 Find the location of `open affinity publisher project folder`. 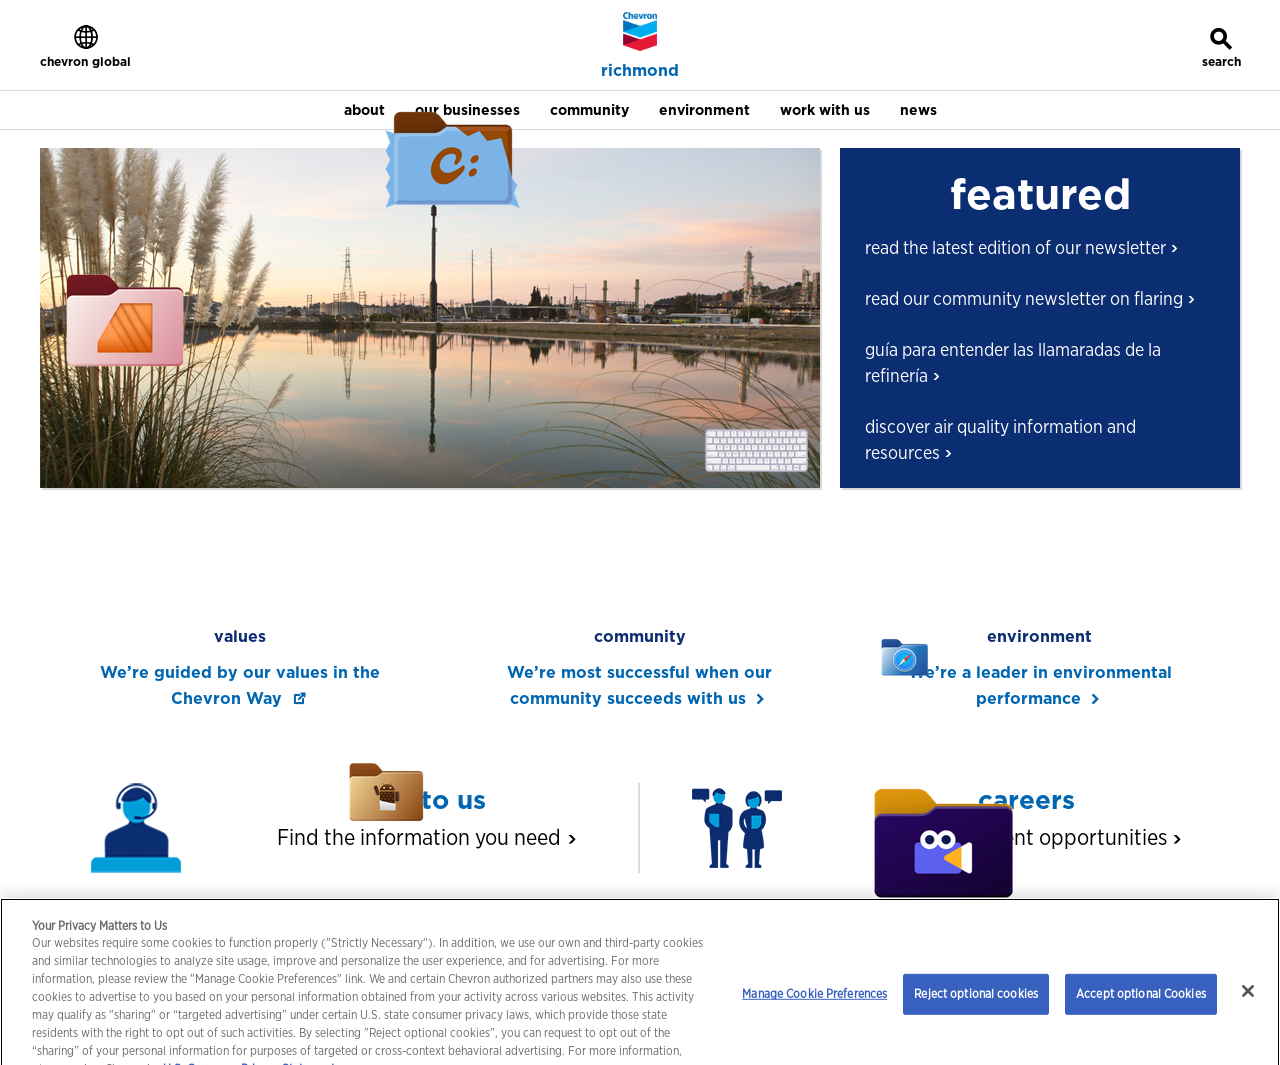

open affinity publisher project folder is located at coordinates (124, 323).